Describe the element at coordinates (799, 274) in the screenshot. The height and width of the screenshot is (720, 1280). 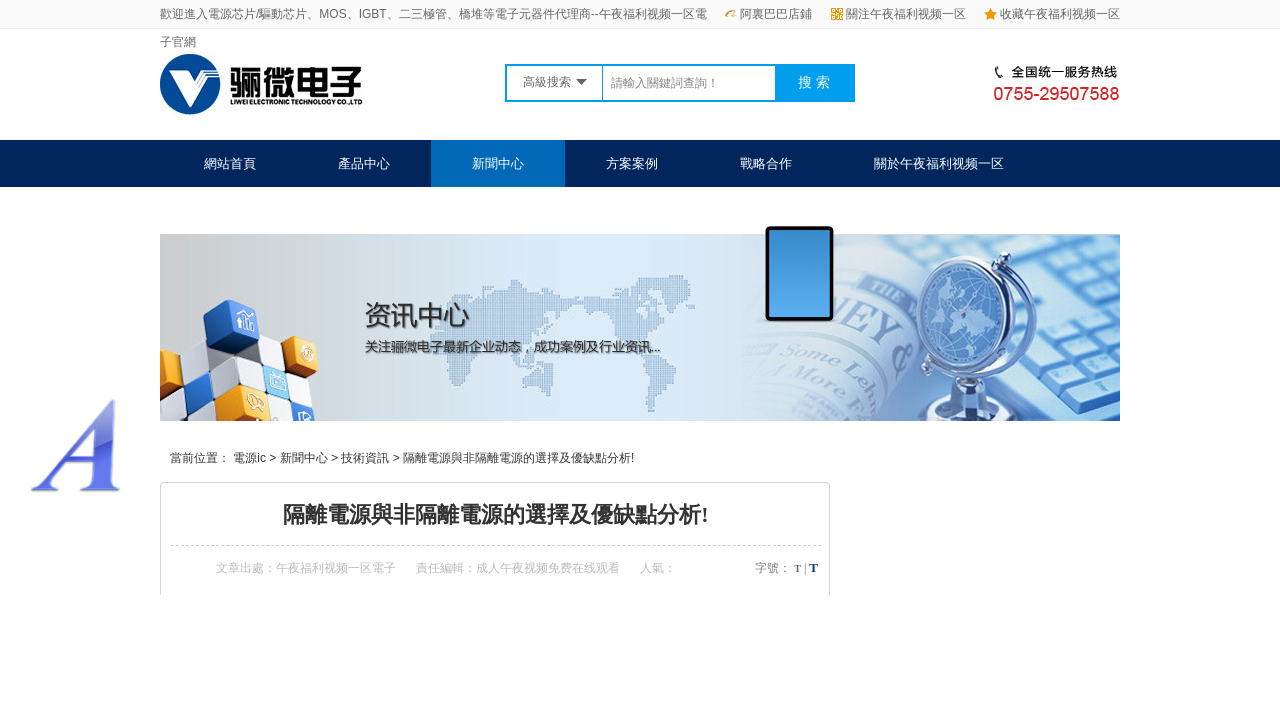
I see `iPad Air M2 device icon` at that location.